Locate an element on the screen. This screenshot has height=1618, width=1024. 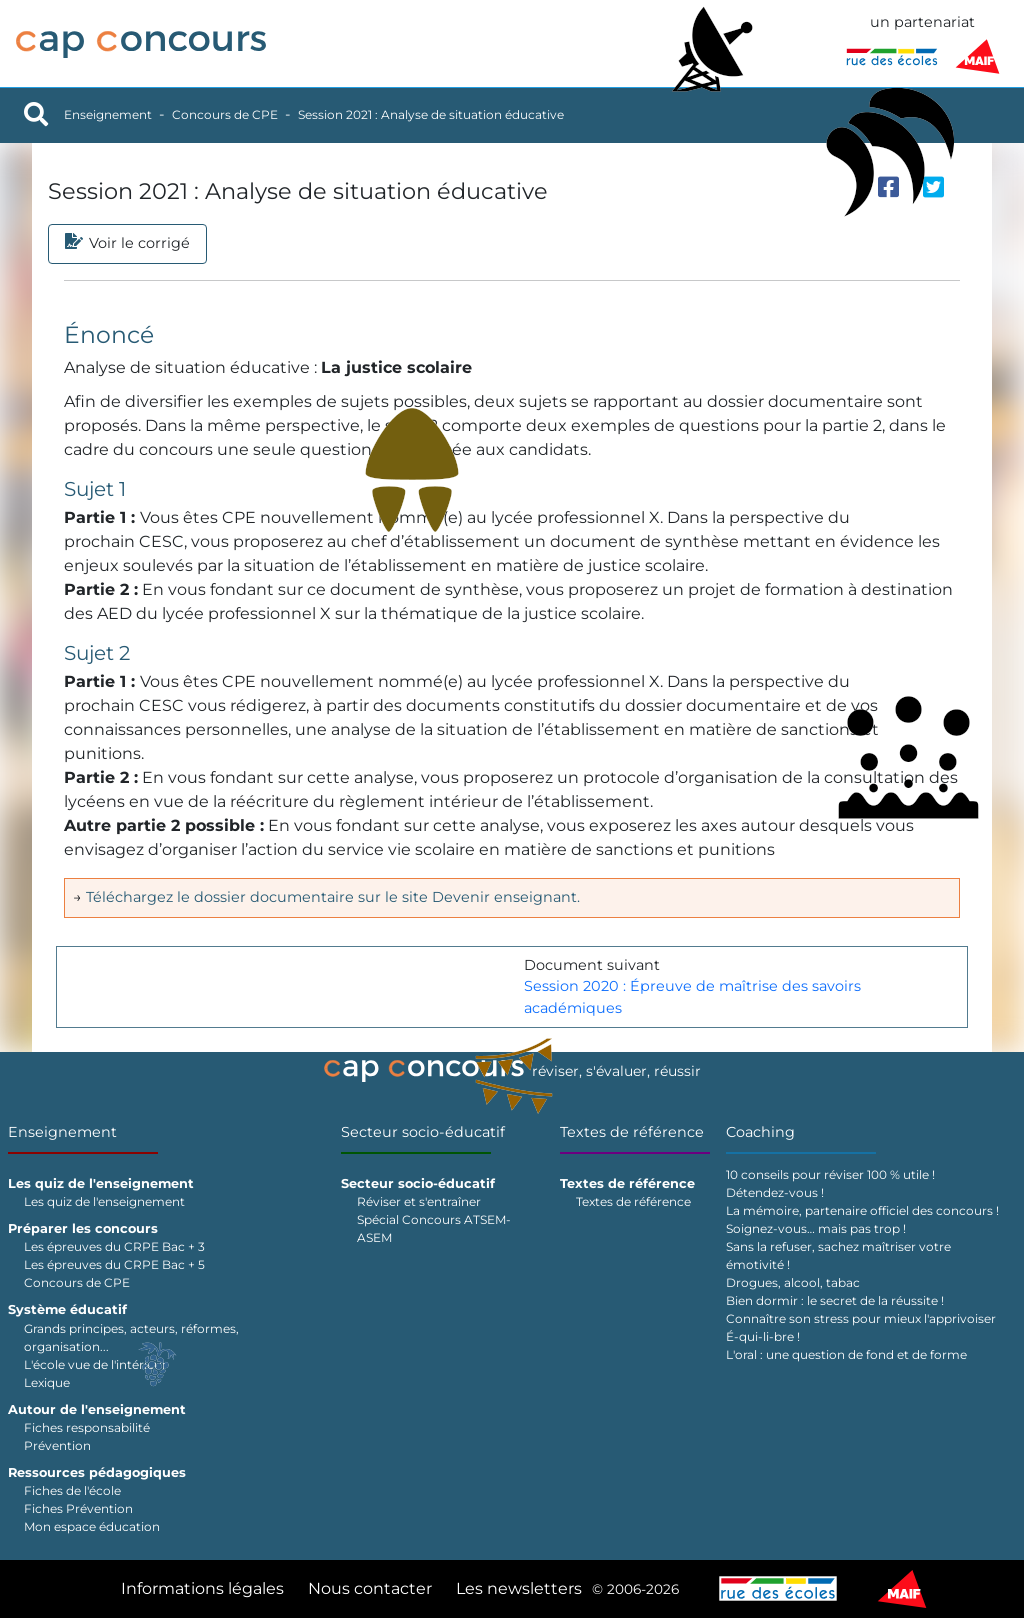
indicates lava or molten terrain hazard is located at coordinates (908, 757).